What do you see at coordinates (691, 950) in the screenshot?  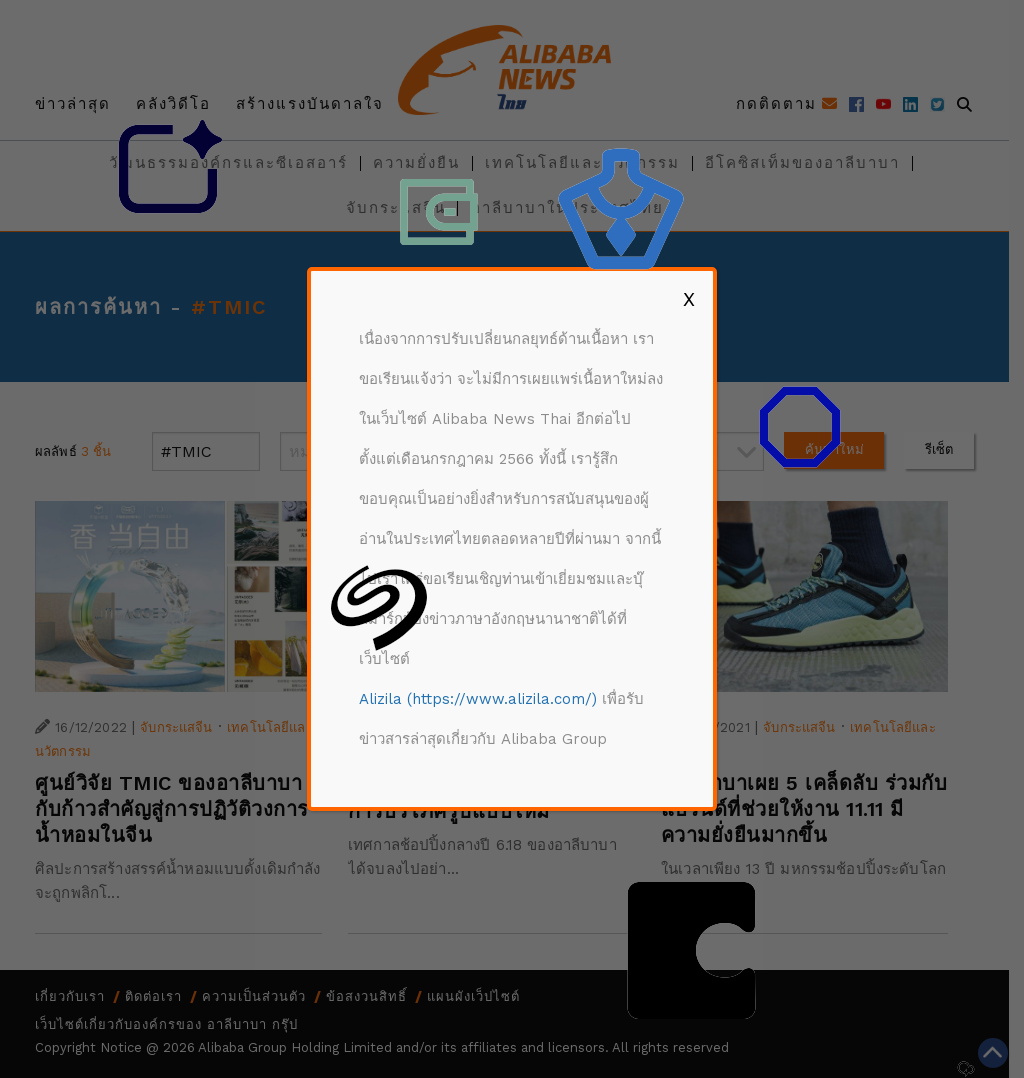 I see `open coda document` at bounding box center [691, 950].